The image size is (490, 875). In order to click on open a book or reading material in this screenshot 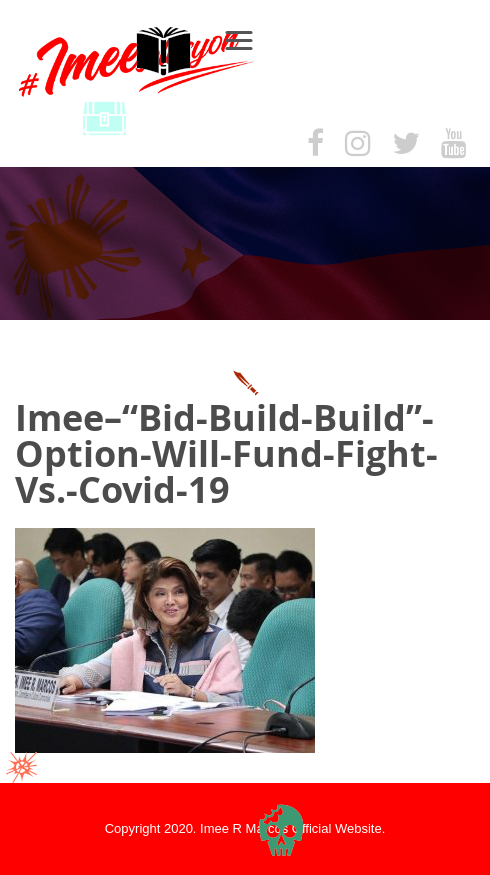, I will do `click(163, 52)`.